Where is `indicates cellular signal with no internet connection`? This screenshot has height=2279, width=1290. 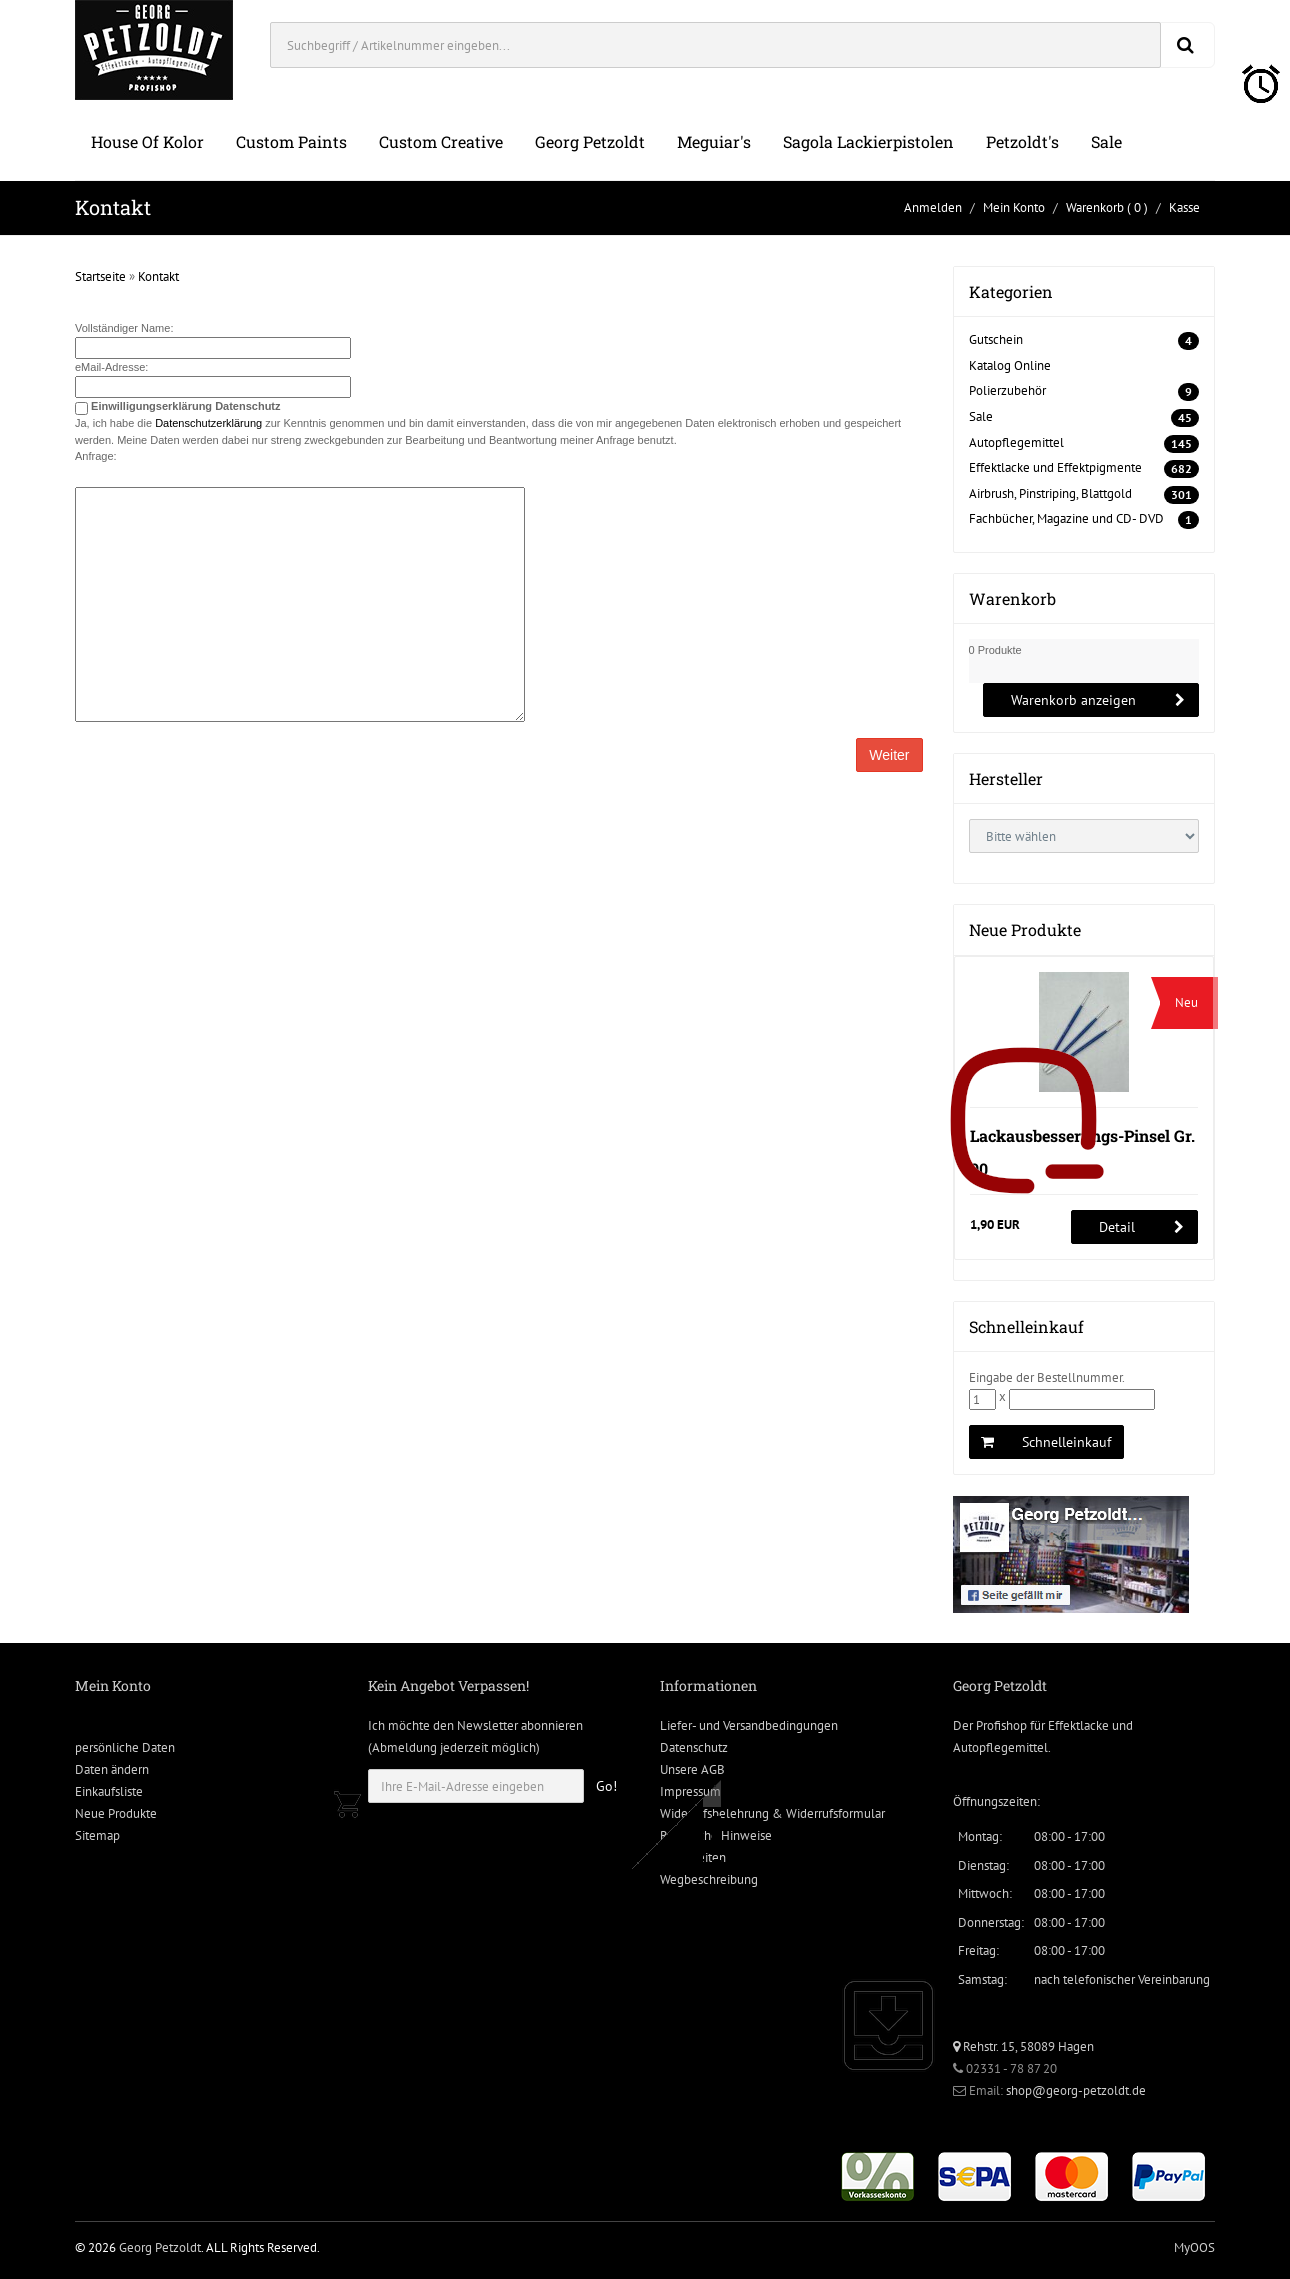
indicates cellular signal with no internet connection is located at coordinates (676, 1824).